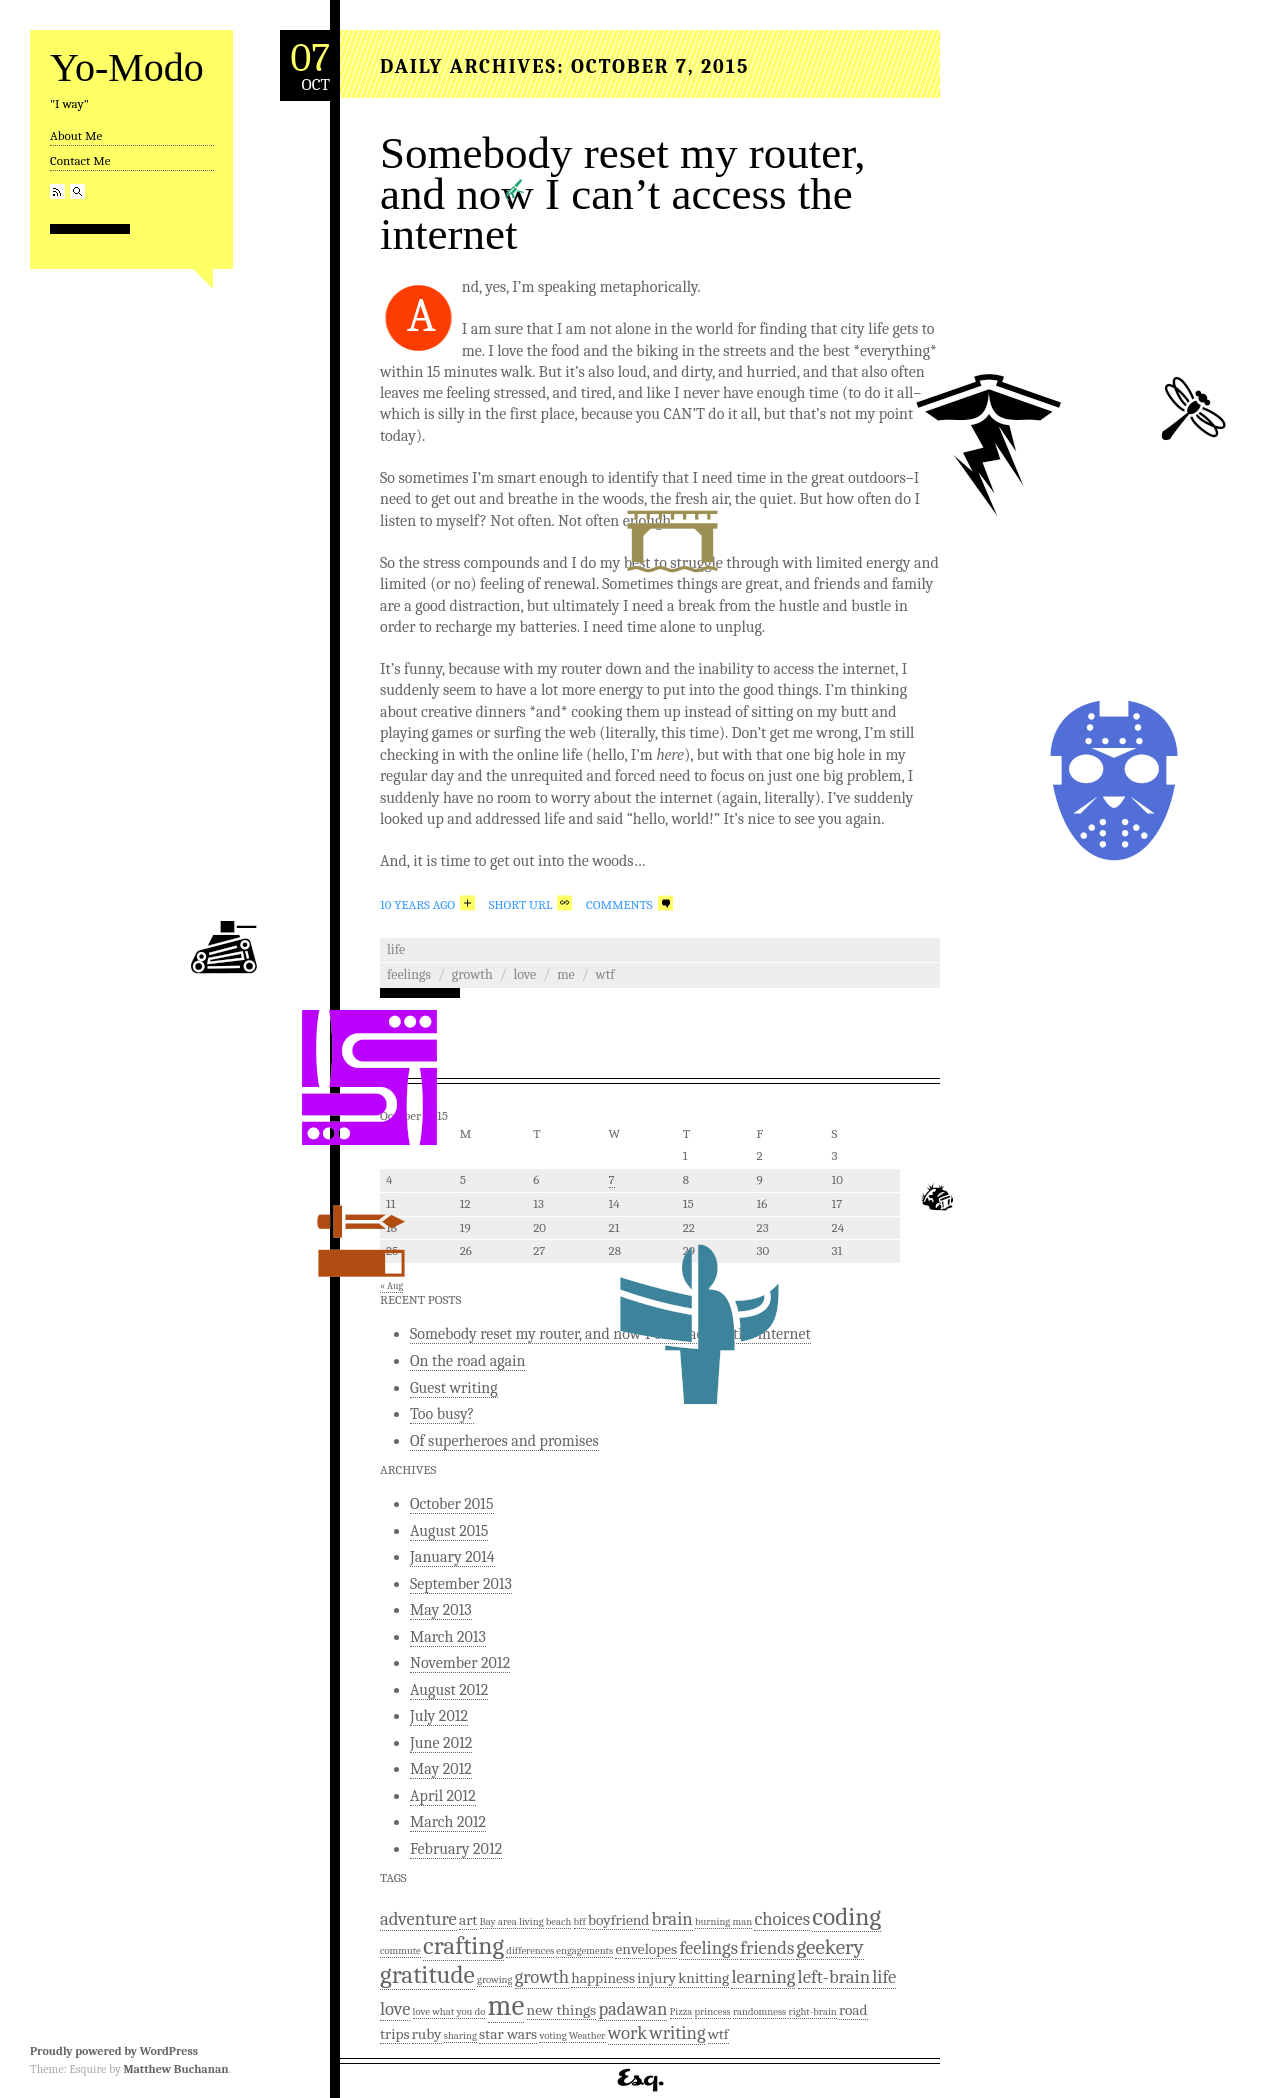  What do you see at coordinates (1114, 780) in the screenshot?
I see `hockey mask icon for horror or slasher game genre` at bounding box center [1114, 780].